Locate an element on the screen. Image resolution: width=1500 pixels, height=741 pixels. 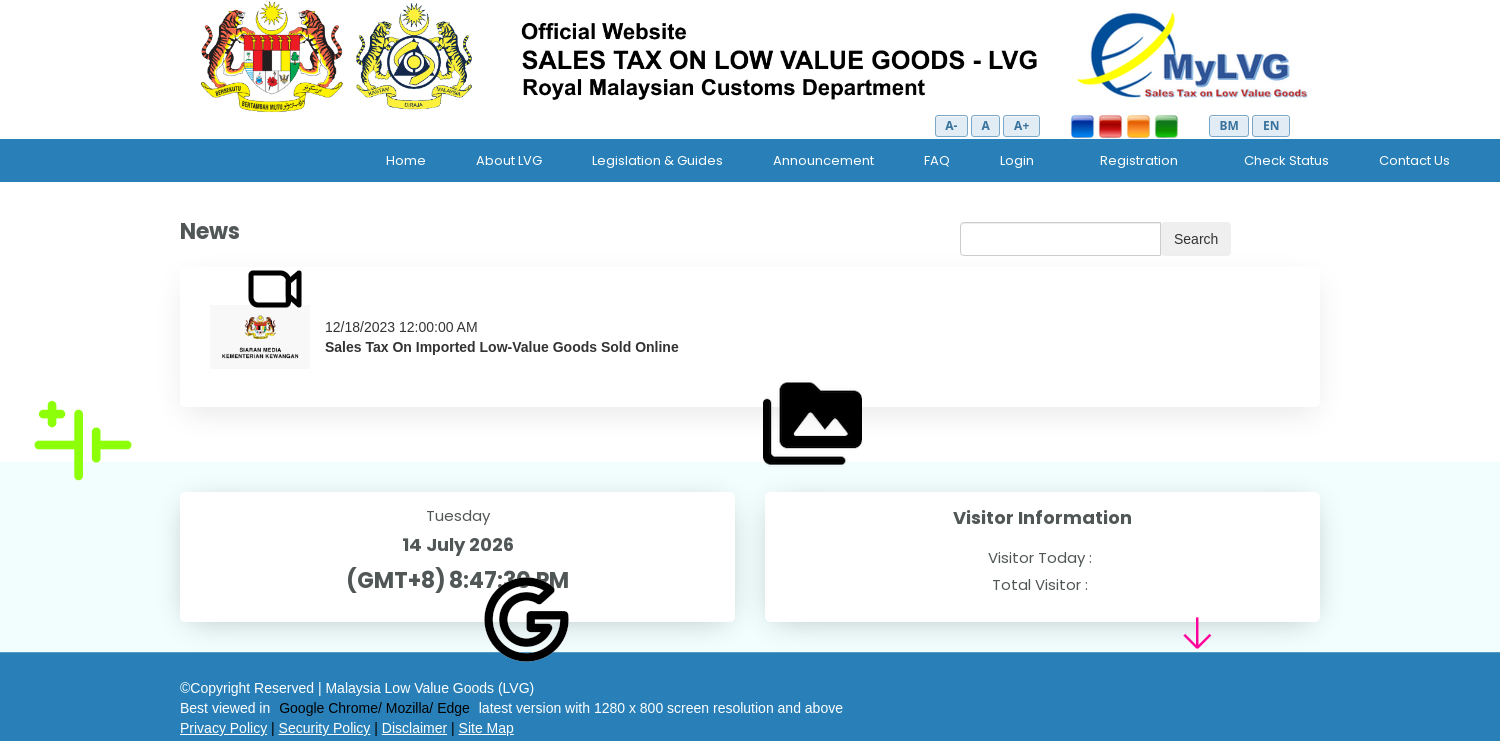
start or join a Zoom meeting is located at coordinates (275, 289).